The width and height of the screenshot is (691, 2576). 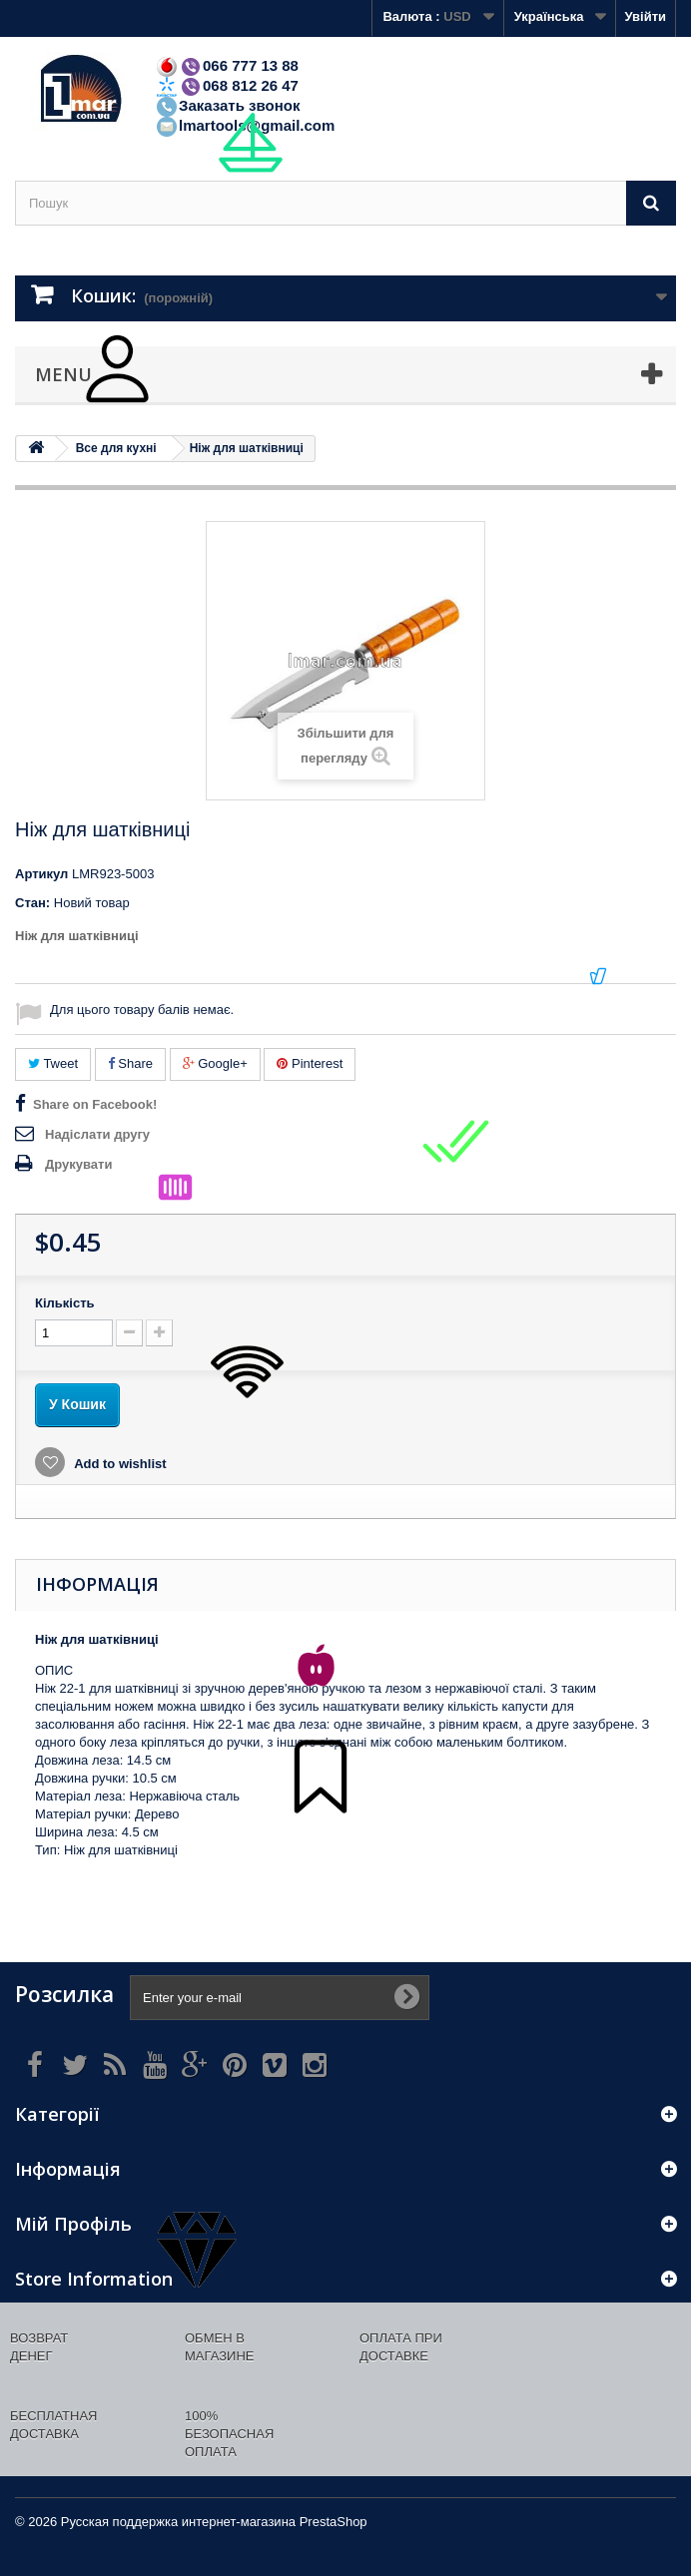 I want to click on save this item for later, so click(x=321, y=1777).